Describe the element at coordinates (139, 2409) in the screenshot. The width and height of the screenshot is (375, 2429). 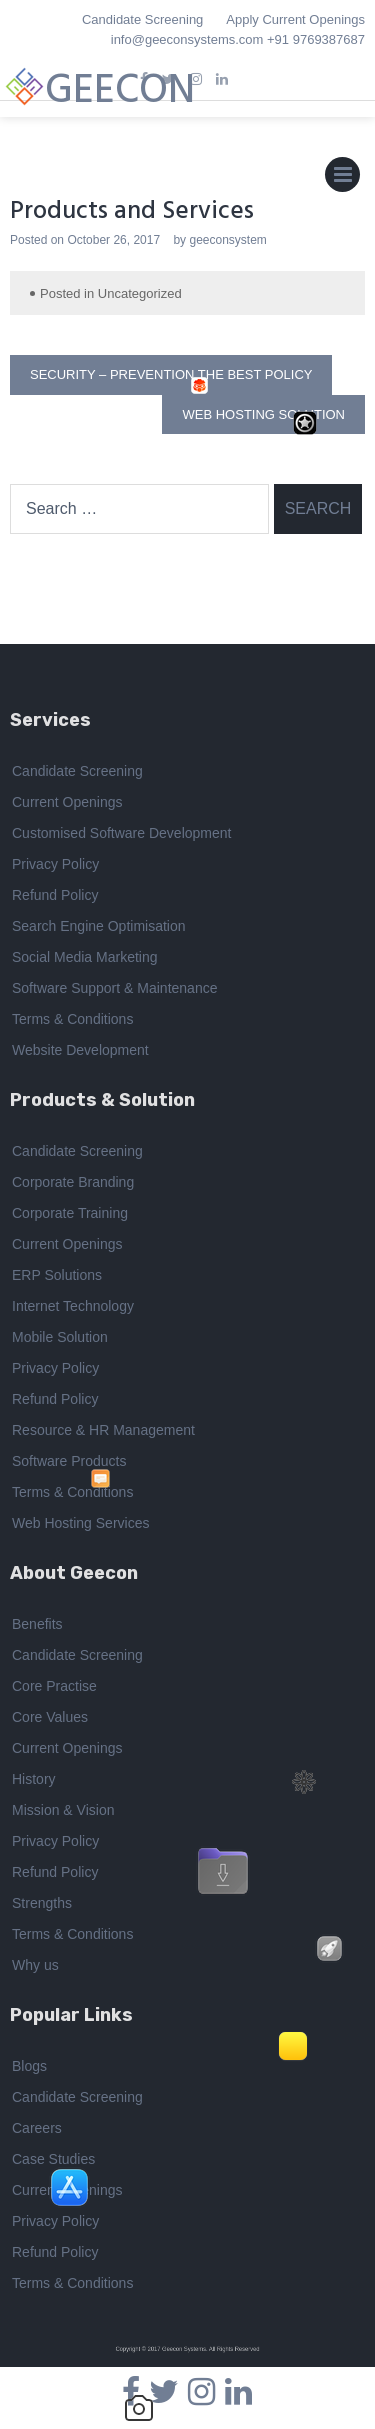
I see `open the camera app` at that location.